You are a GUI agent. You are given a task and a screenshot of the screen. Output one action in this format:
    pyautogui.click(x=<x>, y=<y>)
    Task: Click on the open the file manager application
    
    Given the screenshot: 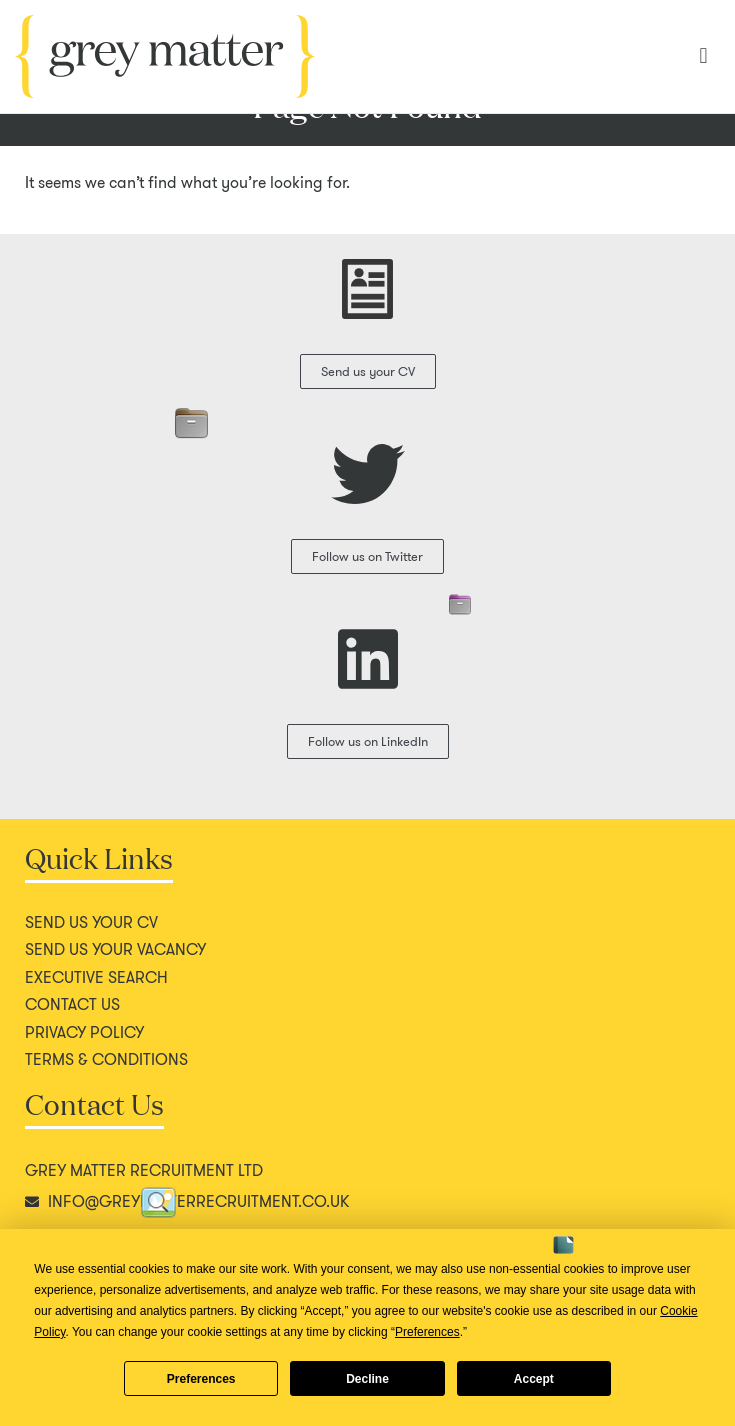 What is the action you would take?
    pyautogui.click(x=460, y=604)
    